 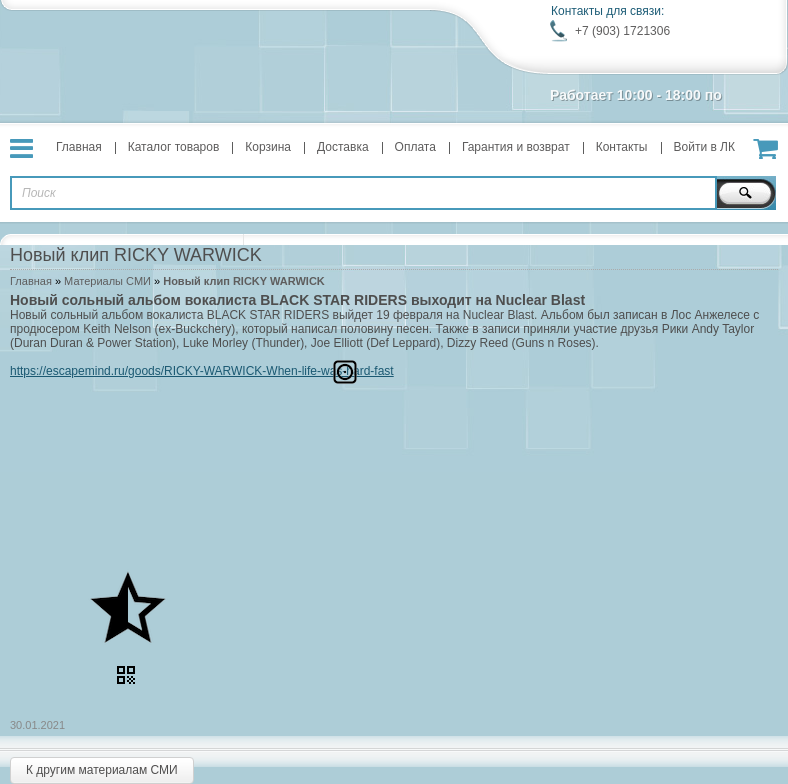 What do you see at coordinates (345, 372) in the screenshot?
I see `tumble dry on low heat setting` at bounding box center [345, 372].